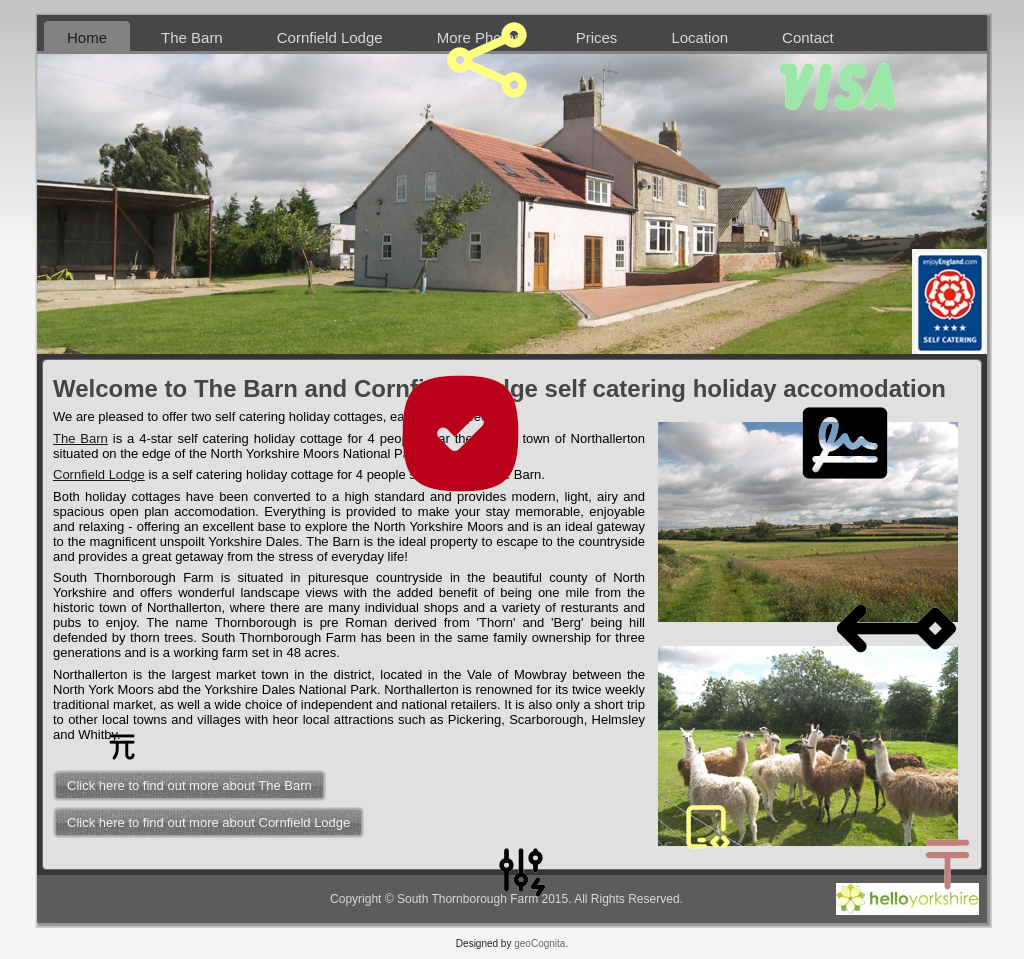 This screenshot has width=1024, height=959. What do you see at coordinates (896, 628) in the screenshot?
I see `navigate back to previous step` at bounding box center [896, 628].